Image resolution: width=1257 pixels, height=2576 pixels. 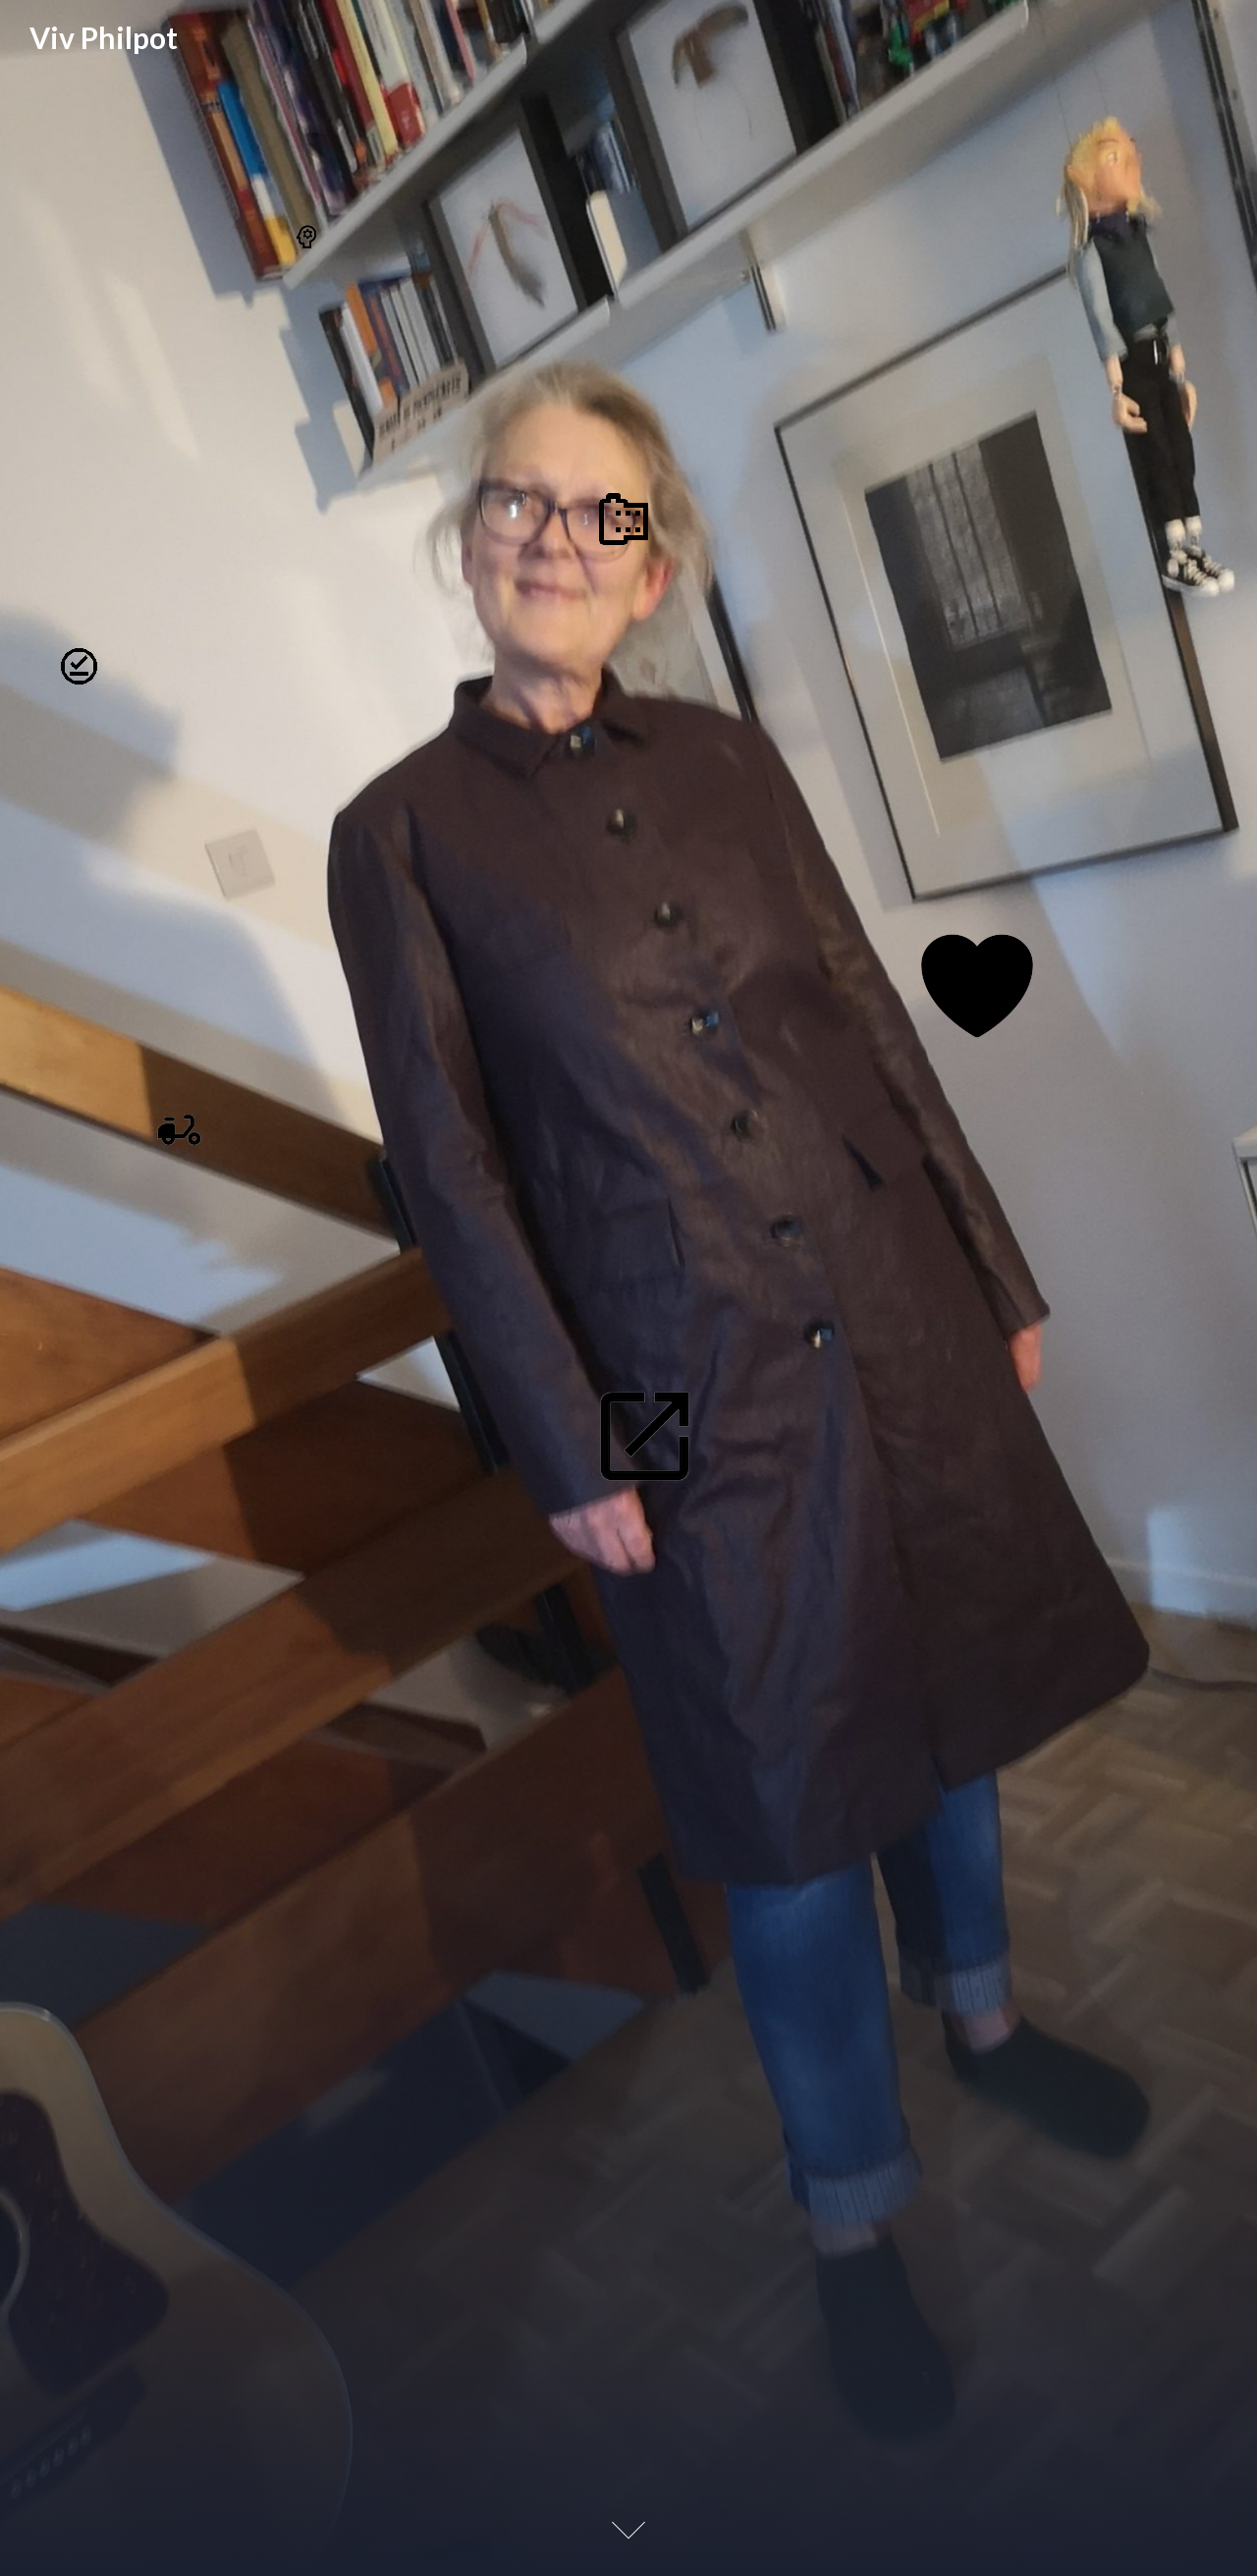 I want to click on view photos from camera roll, so click(x=624, y=521).